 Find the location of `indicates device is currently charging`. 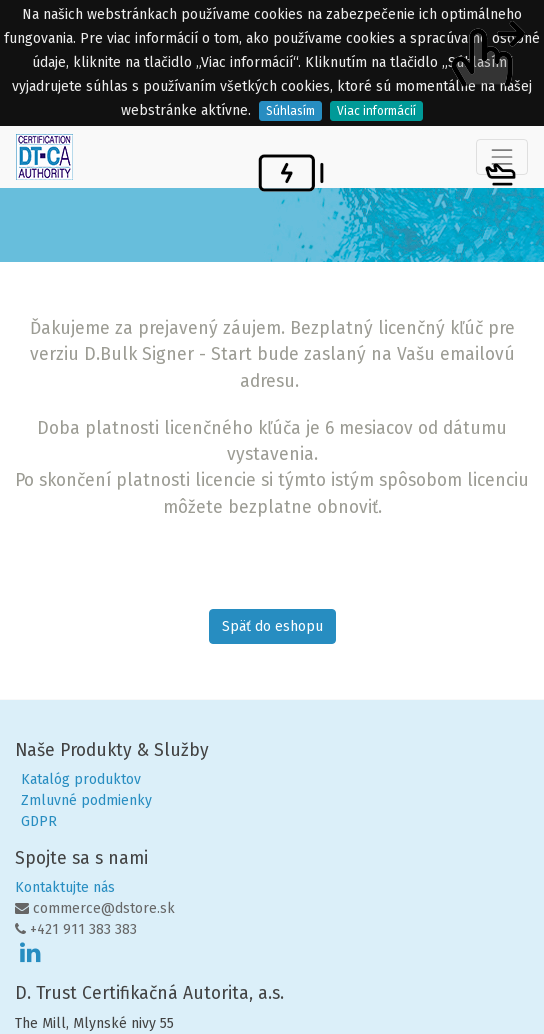

indicates device is currently charging is located at coordinates (290, 173).